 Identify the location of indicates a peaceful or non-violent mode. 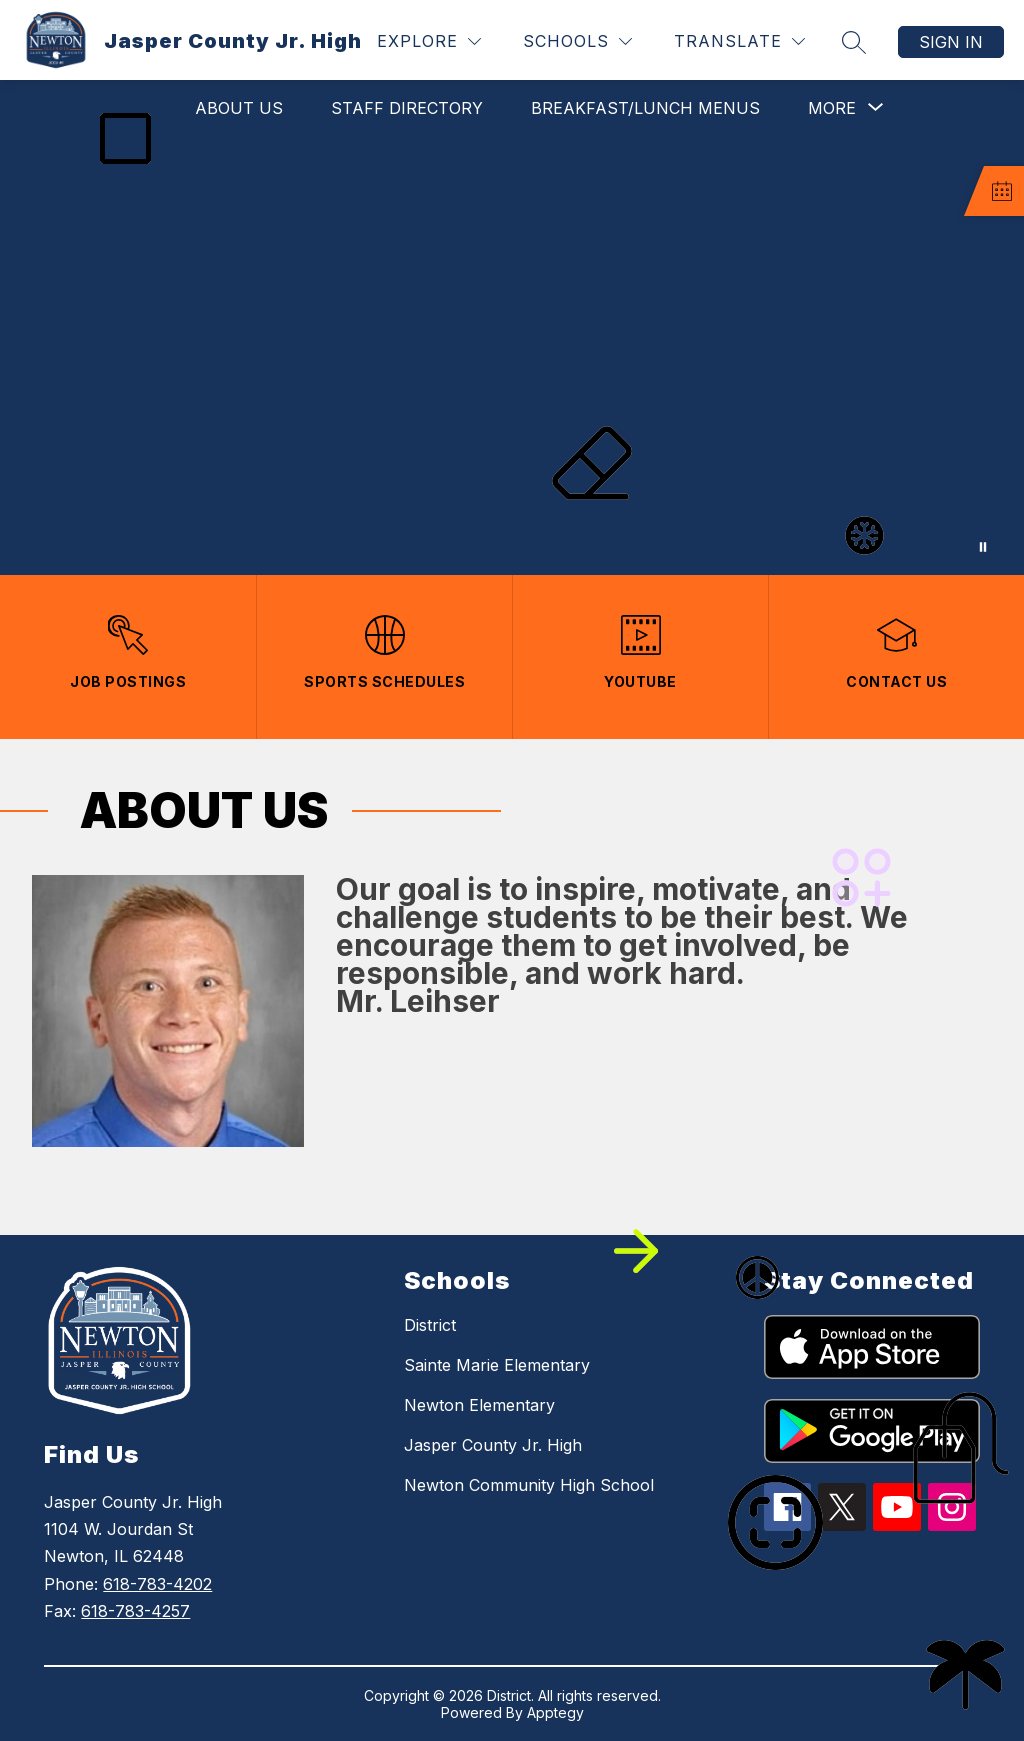
(757, 1277).